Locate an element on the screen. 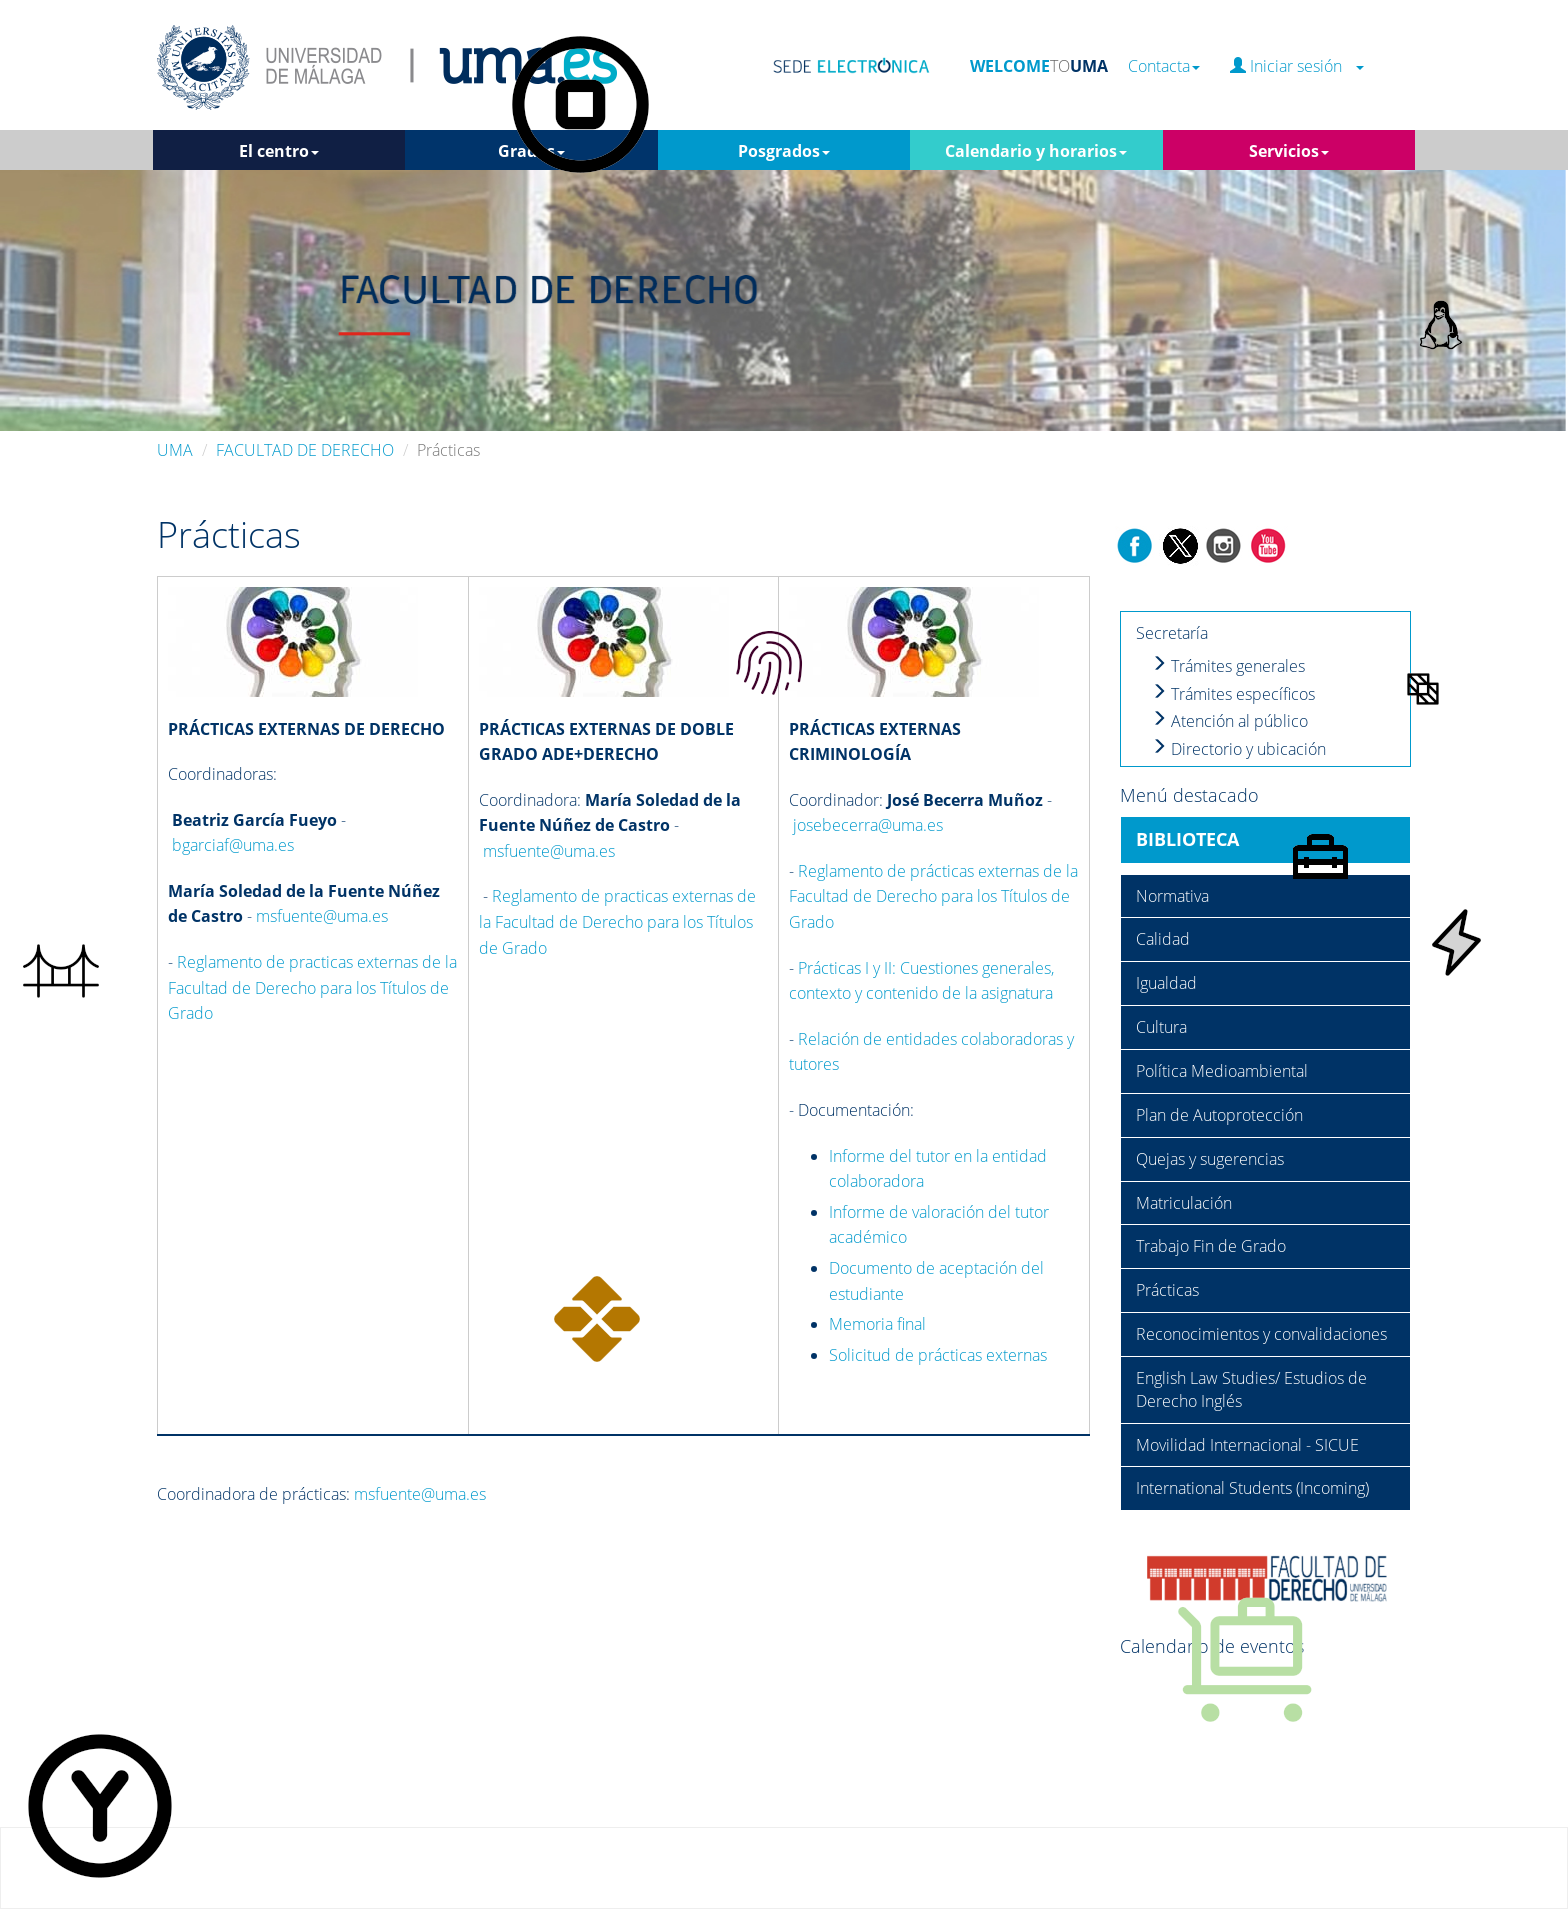 The width and height of the screenshot is (1568, 1909). pix instant payment system logo is located at coordinates (597, 1319).